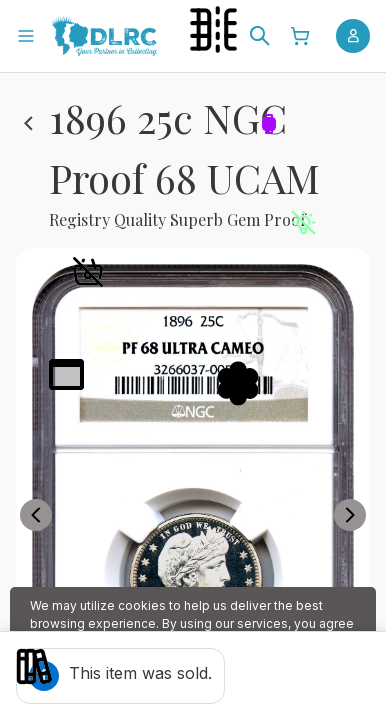  Describe the element at coordinates (66, 374) in the screenshot. I see `open a web browser or web view` at that location.